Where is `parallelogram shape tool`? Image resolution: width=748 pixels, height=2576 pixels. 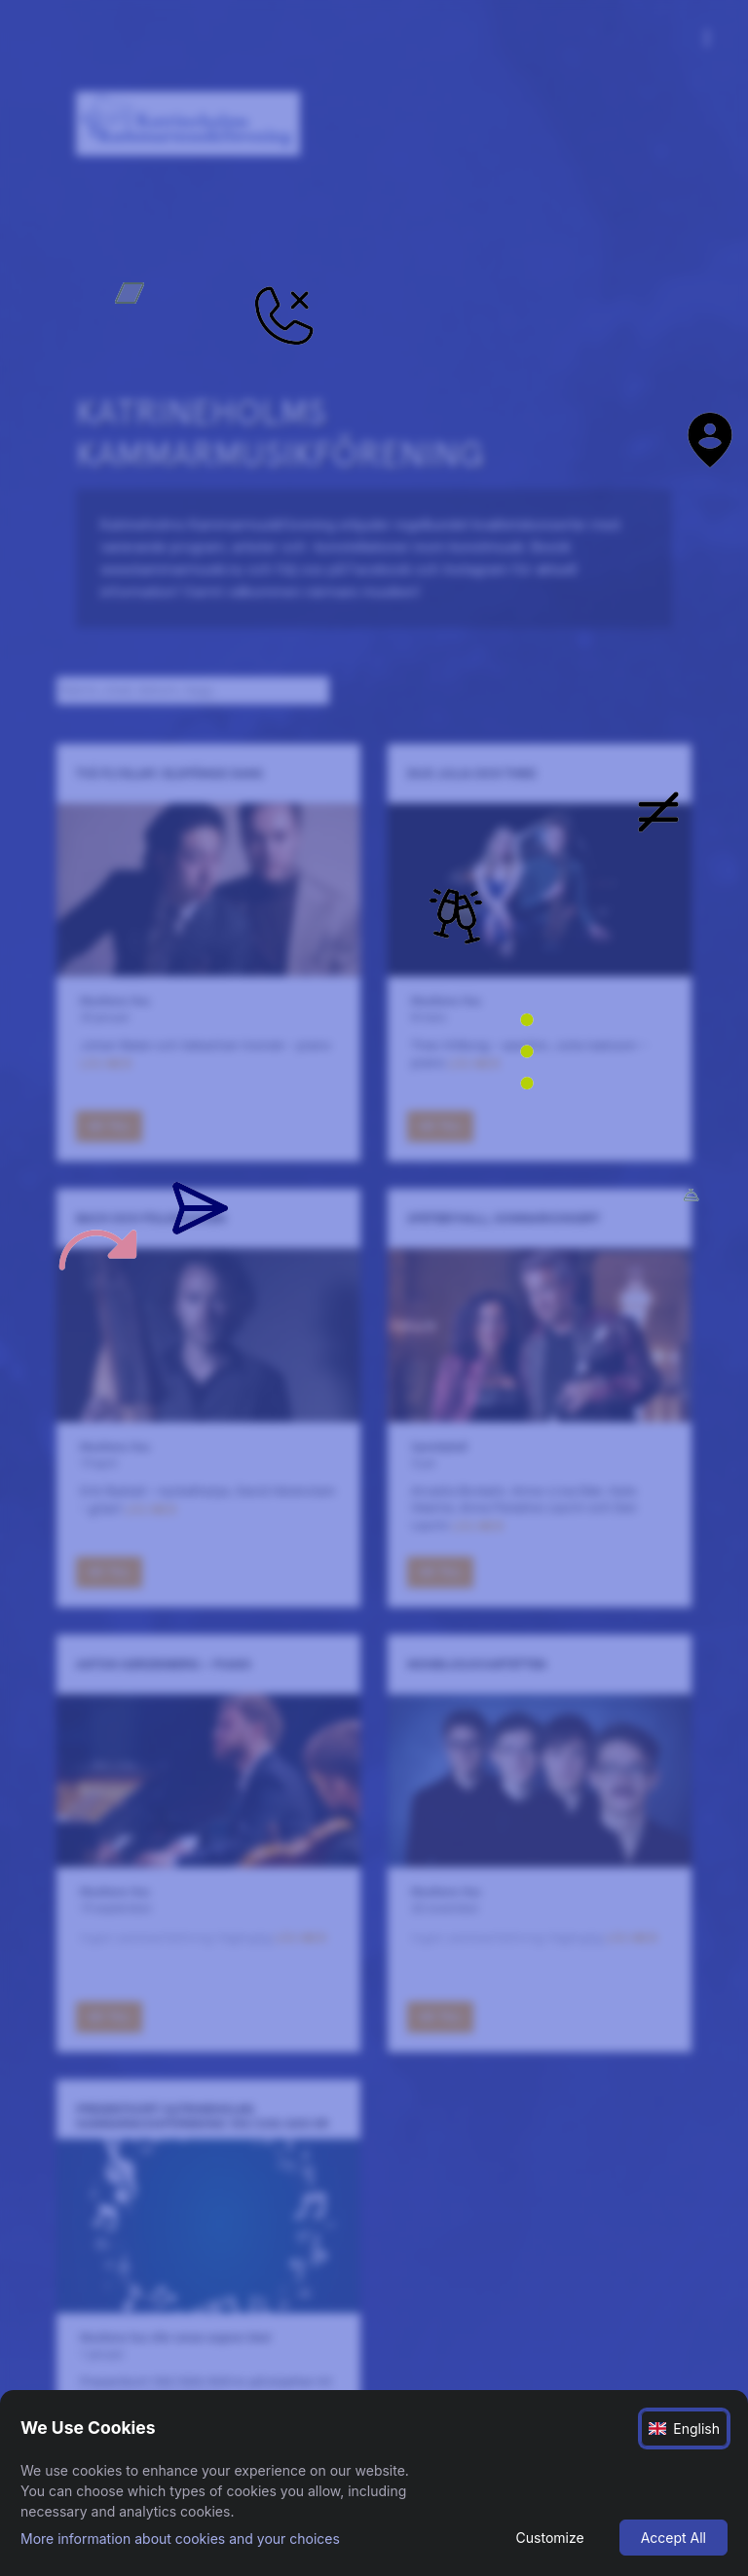
parallelogram shape tool is located at coordinates (130, 293).